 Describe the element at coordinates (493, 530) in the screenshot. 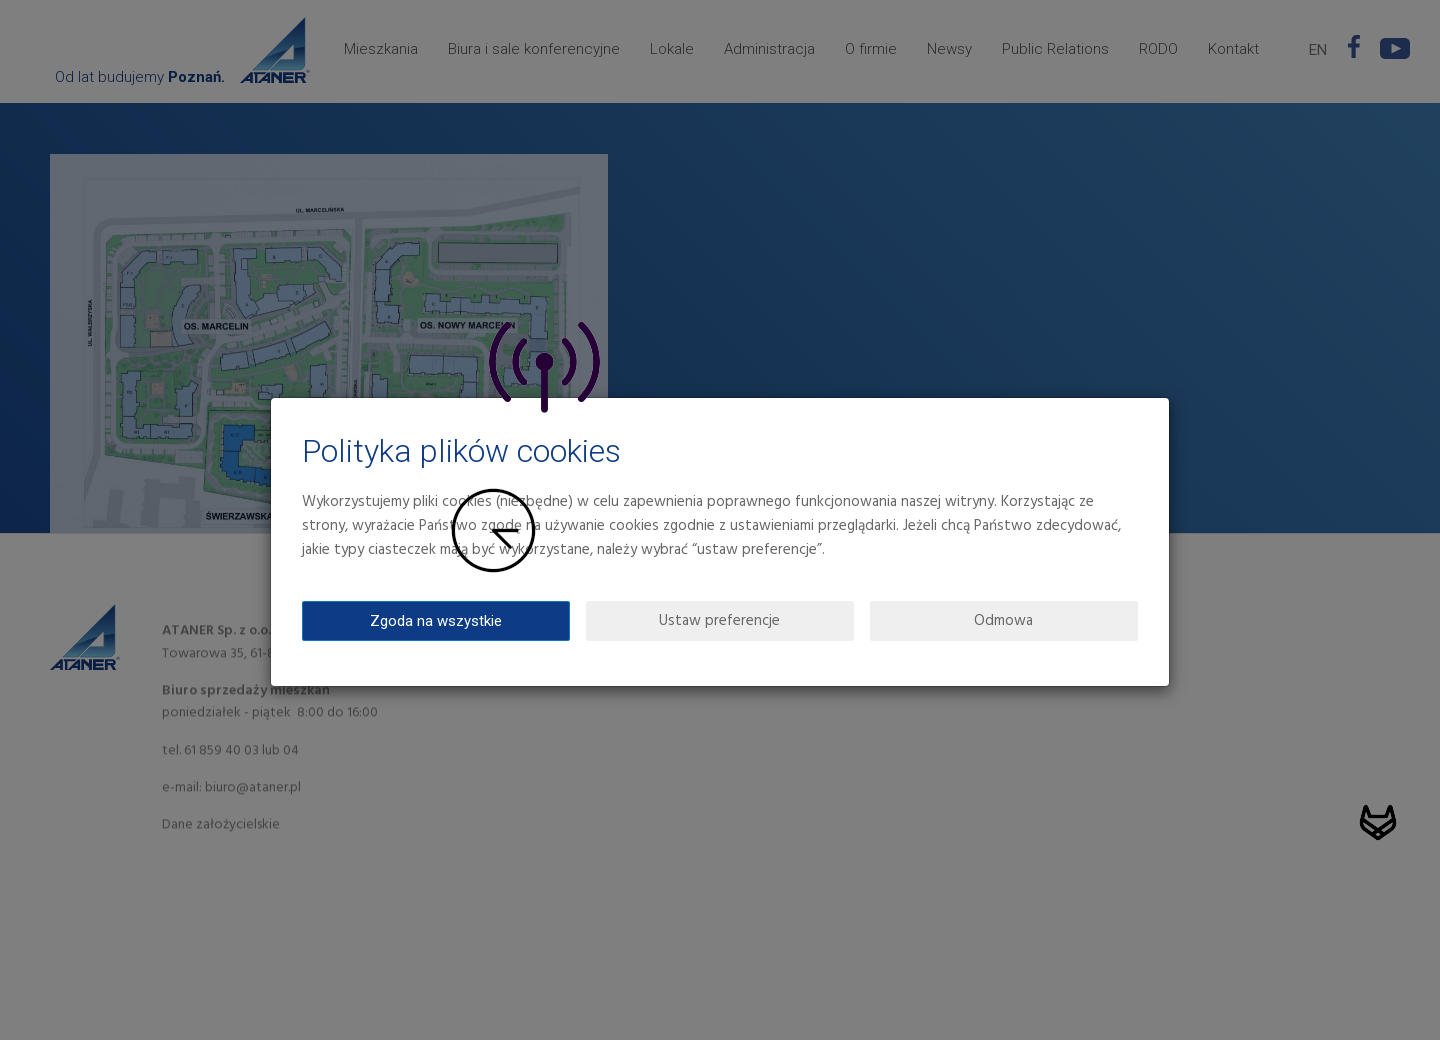

I see `view afternoon schedule or events` at that location.